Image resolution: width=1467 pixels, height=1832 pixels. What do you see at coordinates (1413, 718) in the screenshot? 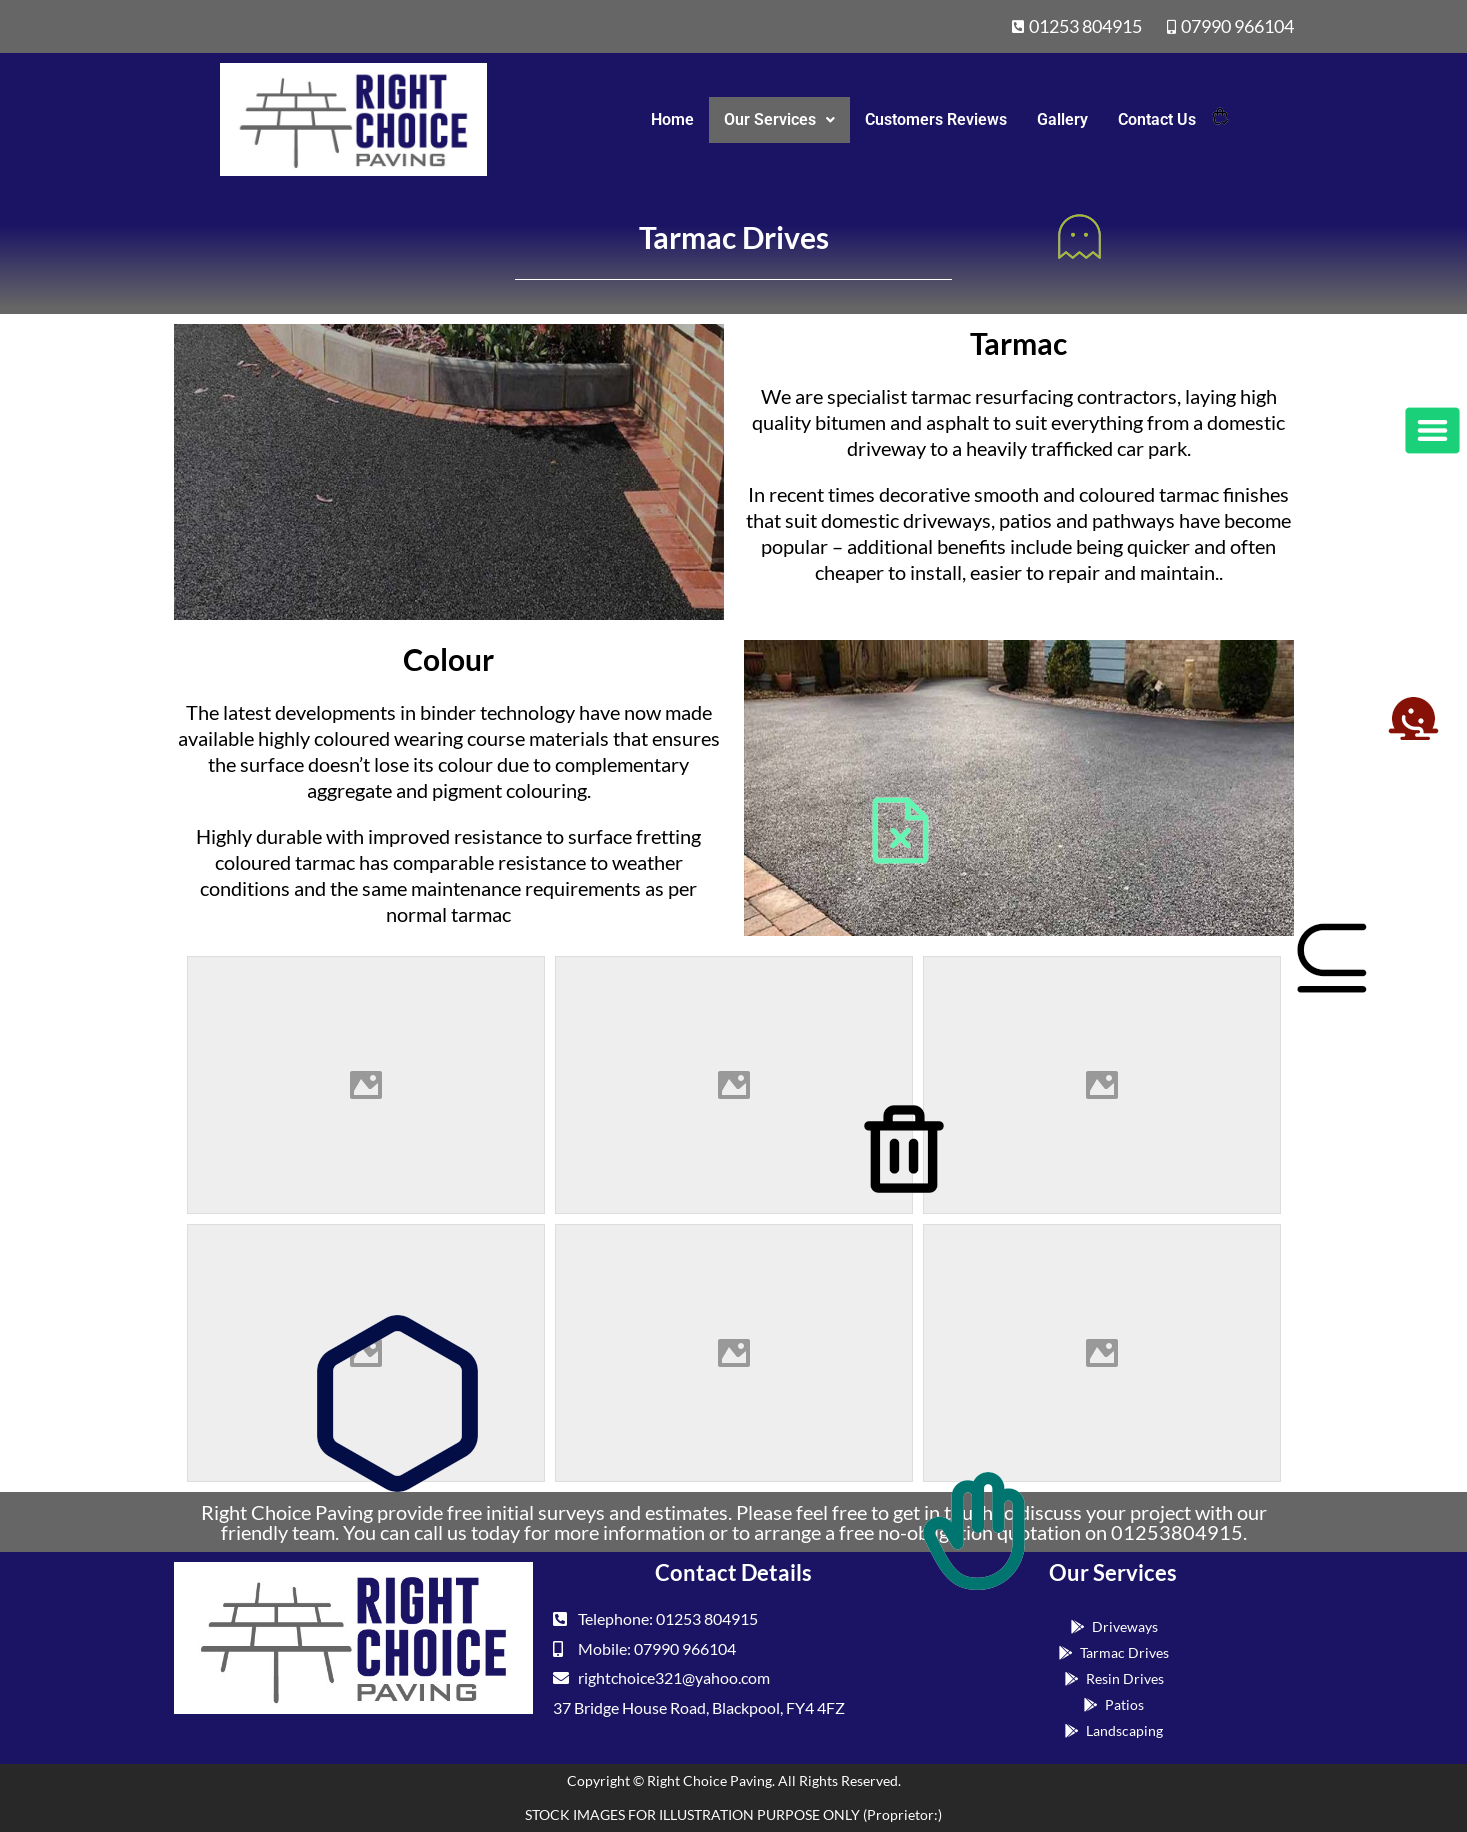
I see `indicates something is overwhelmed or struggling` at bounding box center [1413, 718].